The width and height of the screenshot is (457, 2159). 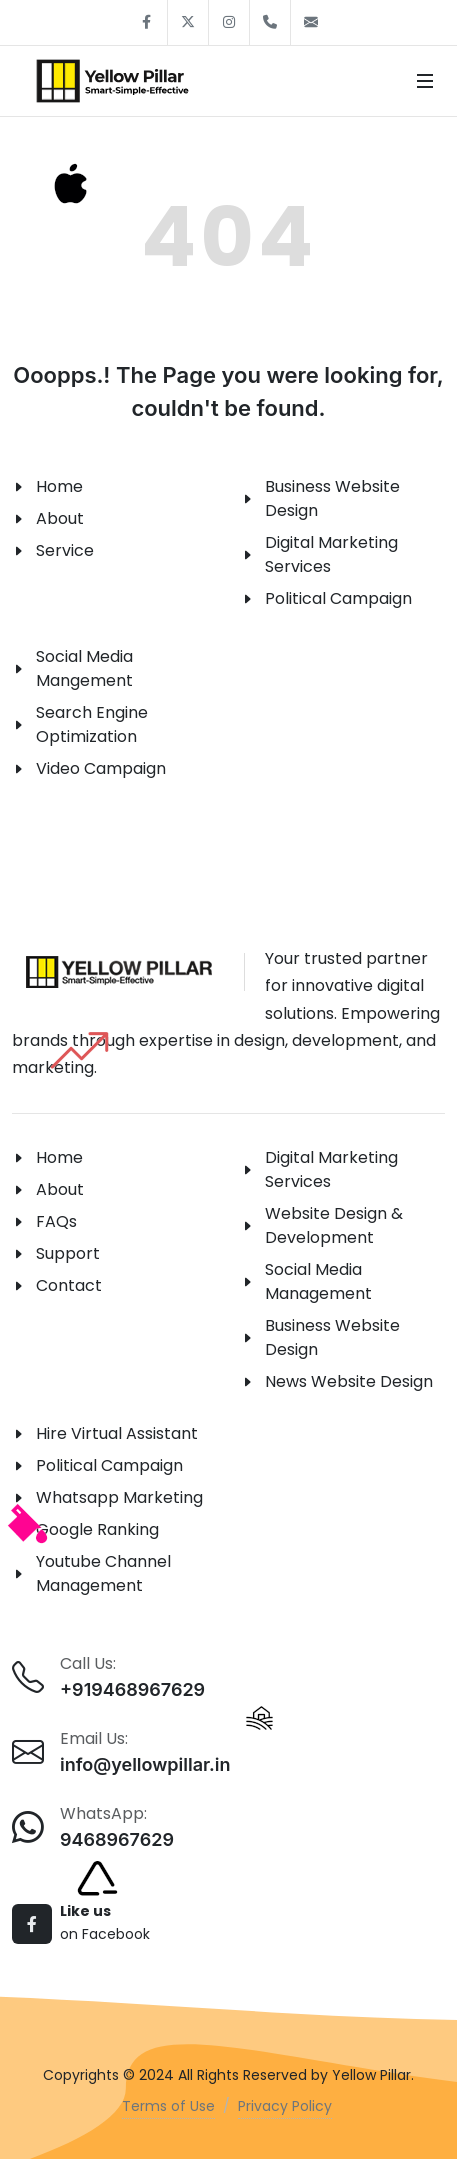 I want to click on fill an area with color, so click(x=27, y=1523).